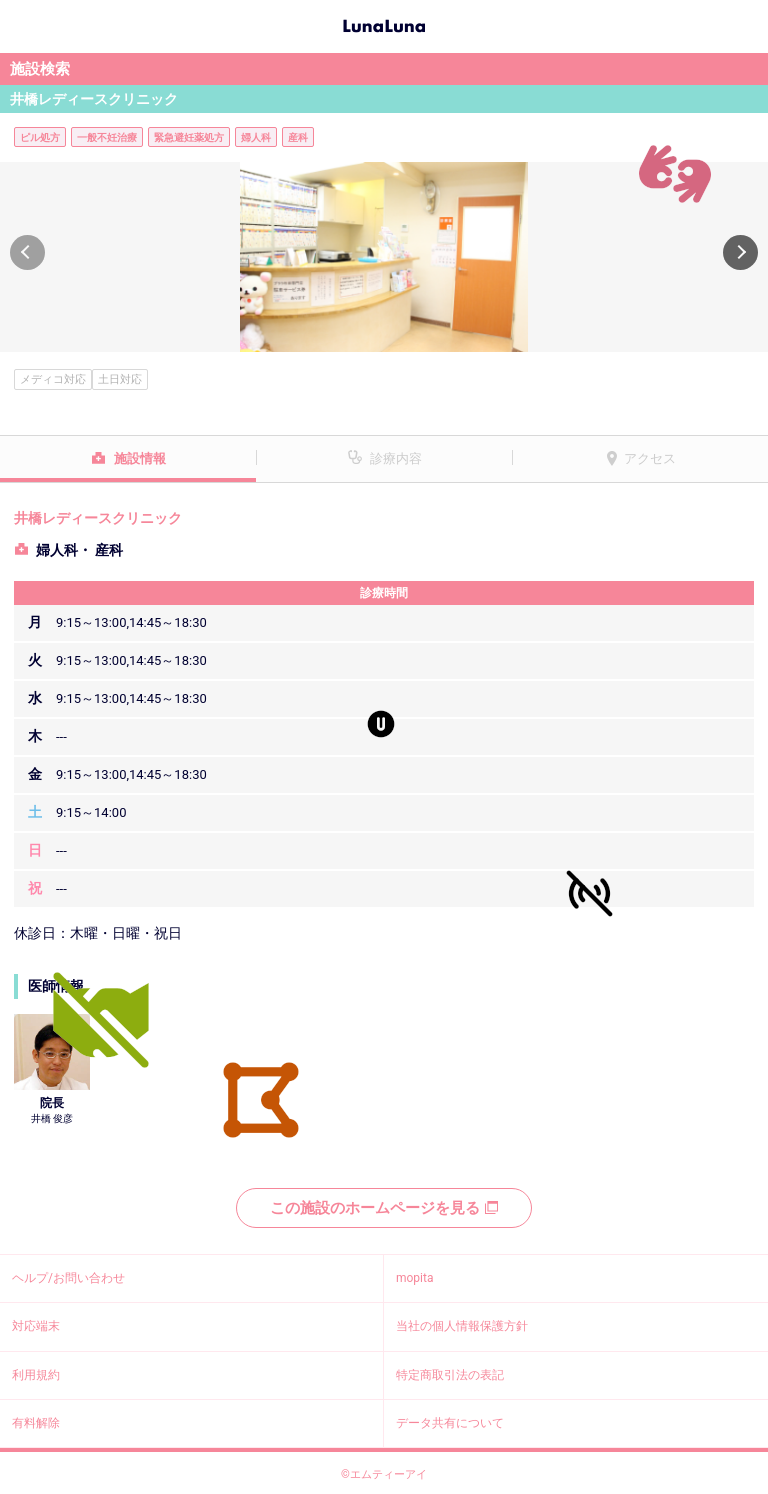 This screenshot has width=768, height=1494. I want to click on enable sign language interpretation, so click(675, 174).